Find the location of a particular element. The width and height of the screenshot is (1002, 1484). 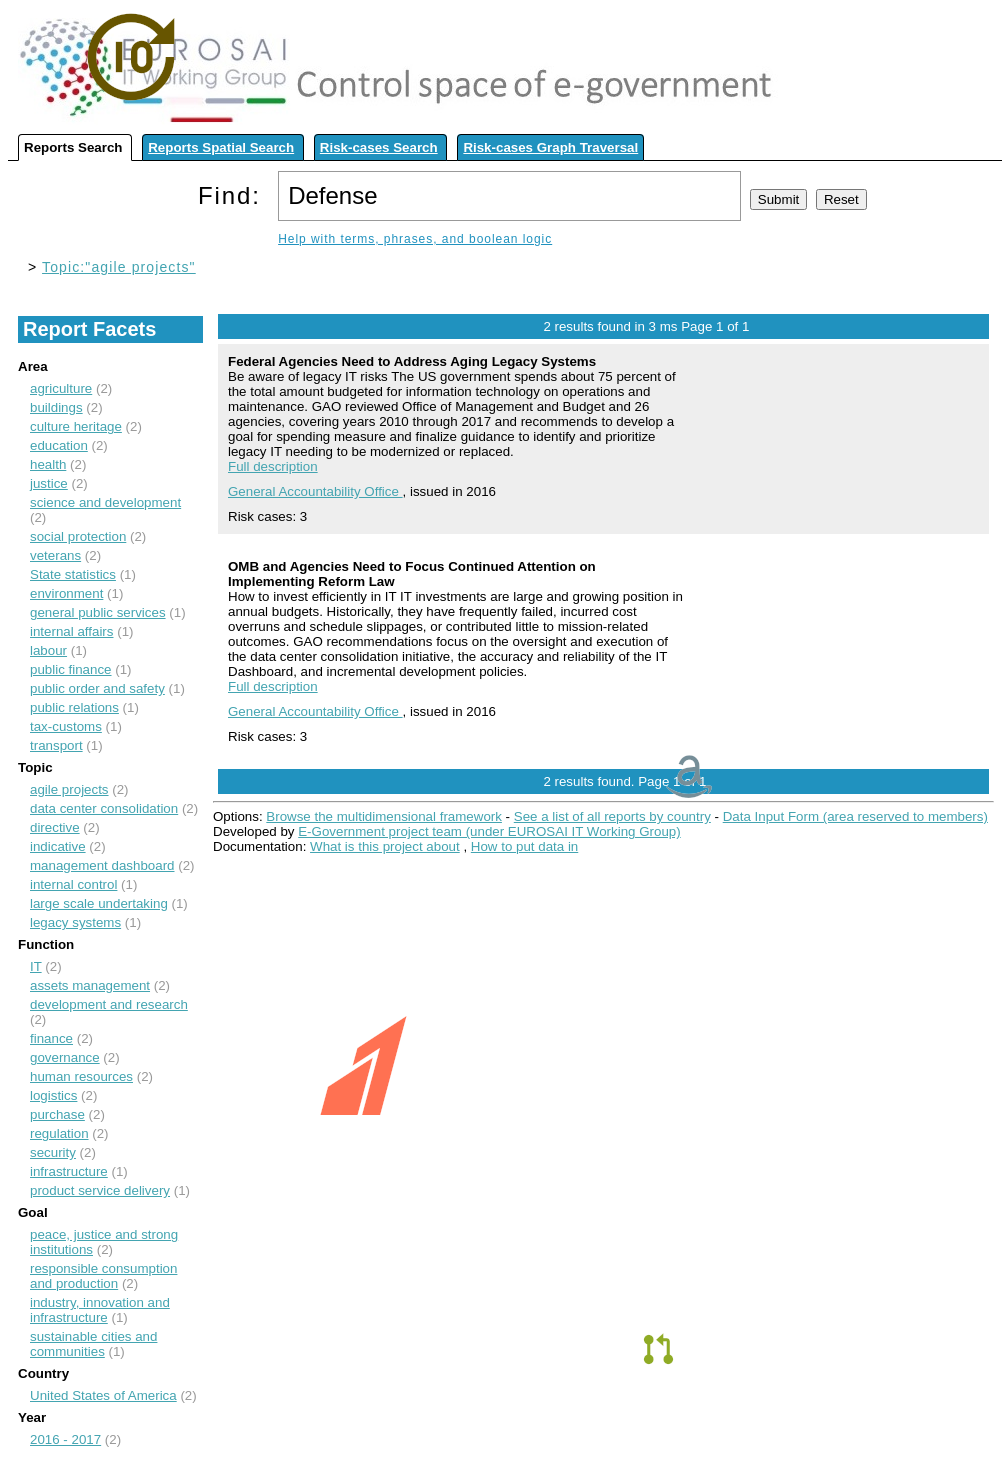

view or manage git pull requests is located at coordinates (658, 1349).